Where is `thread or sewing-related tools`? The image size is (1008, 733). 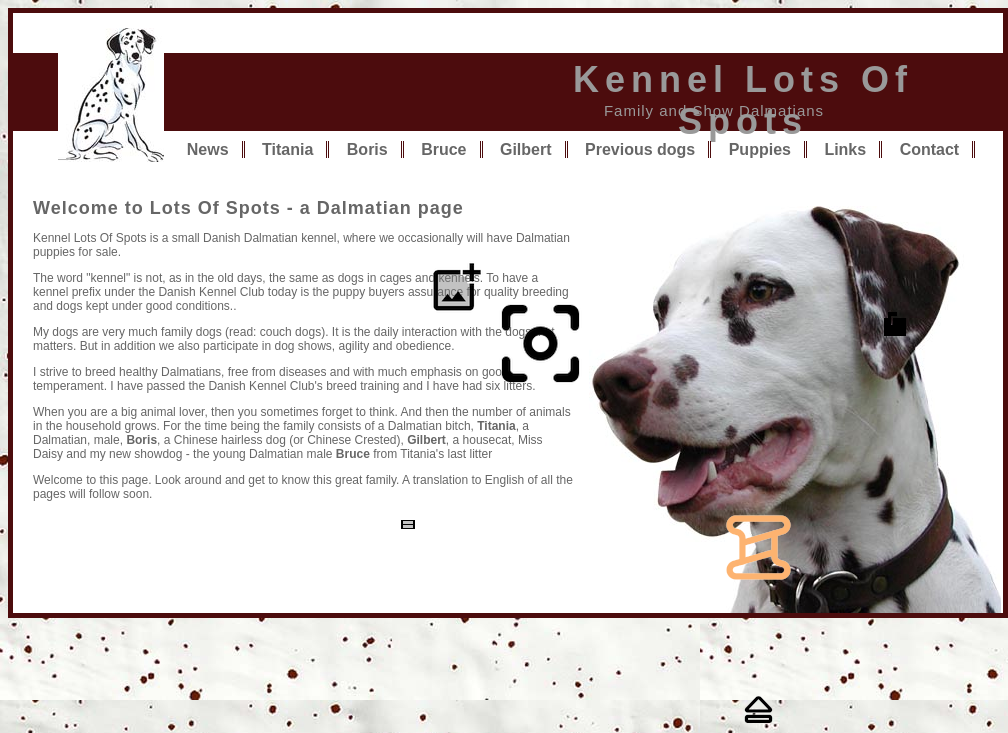 thread or sewing-related tools is located at coordinates (758, 547).